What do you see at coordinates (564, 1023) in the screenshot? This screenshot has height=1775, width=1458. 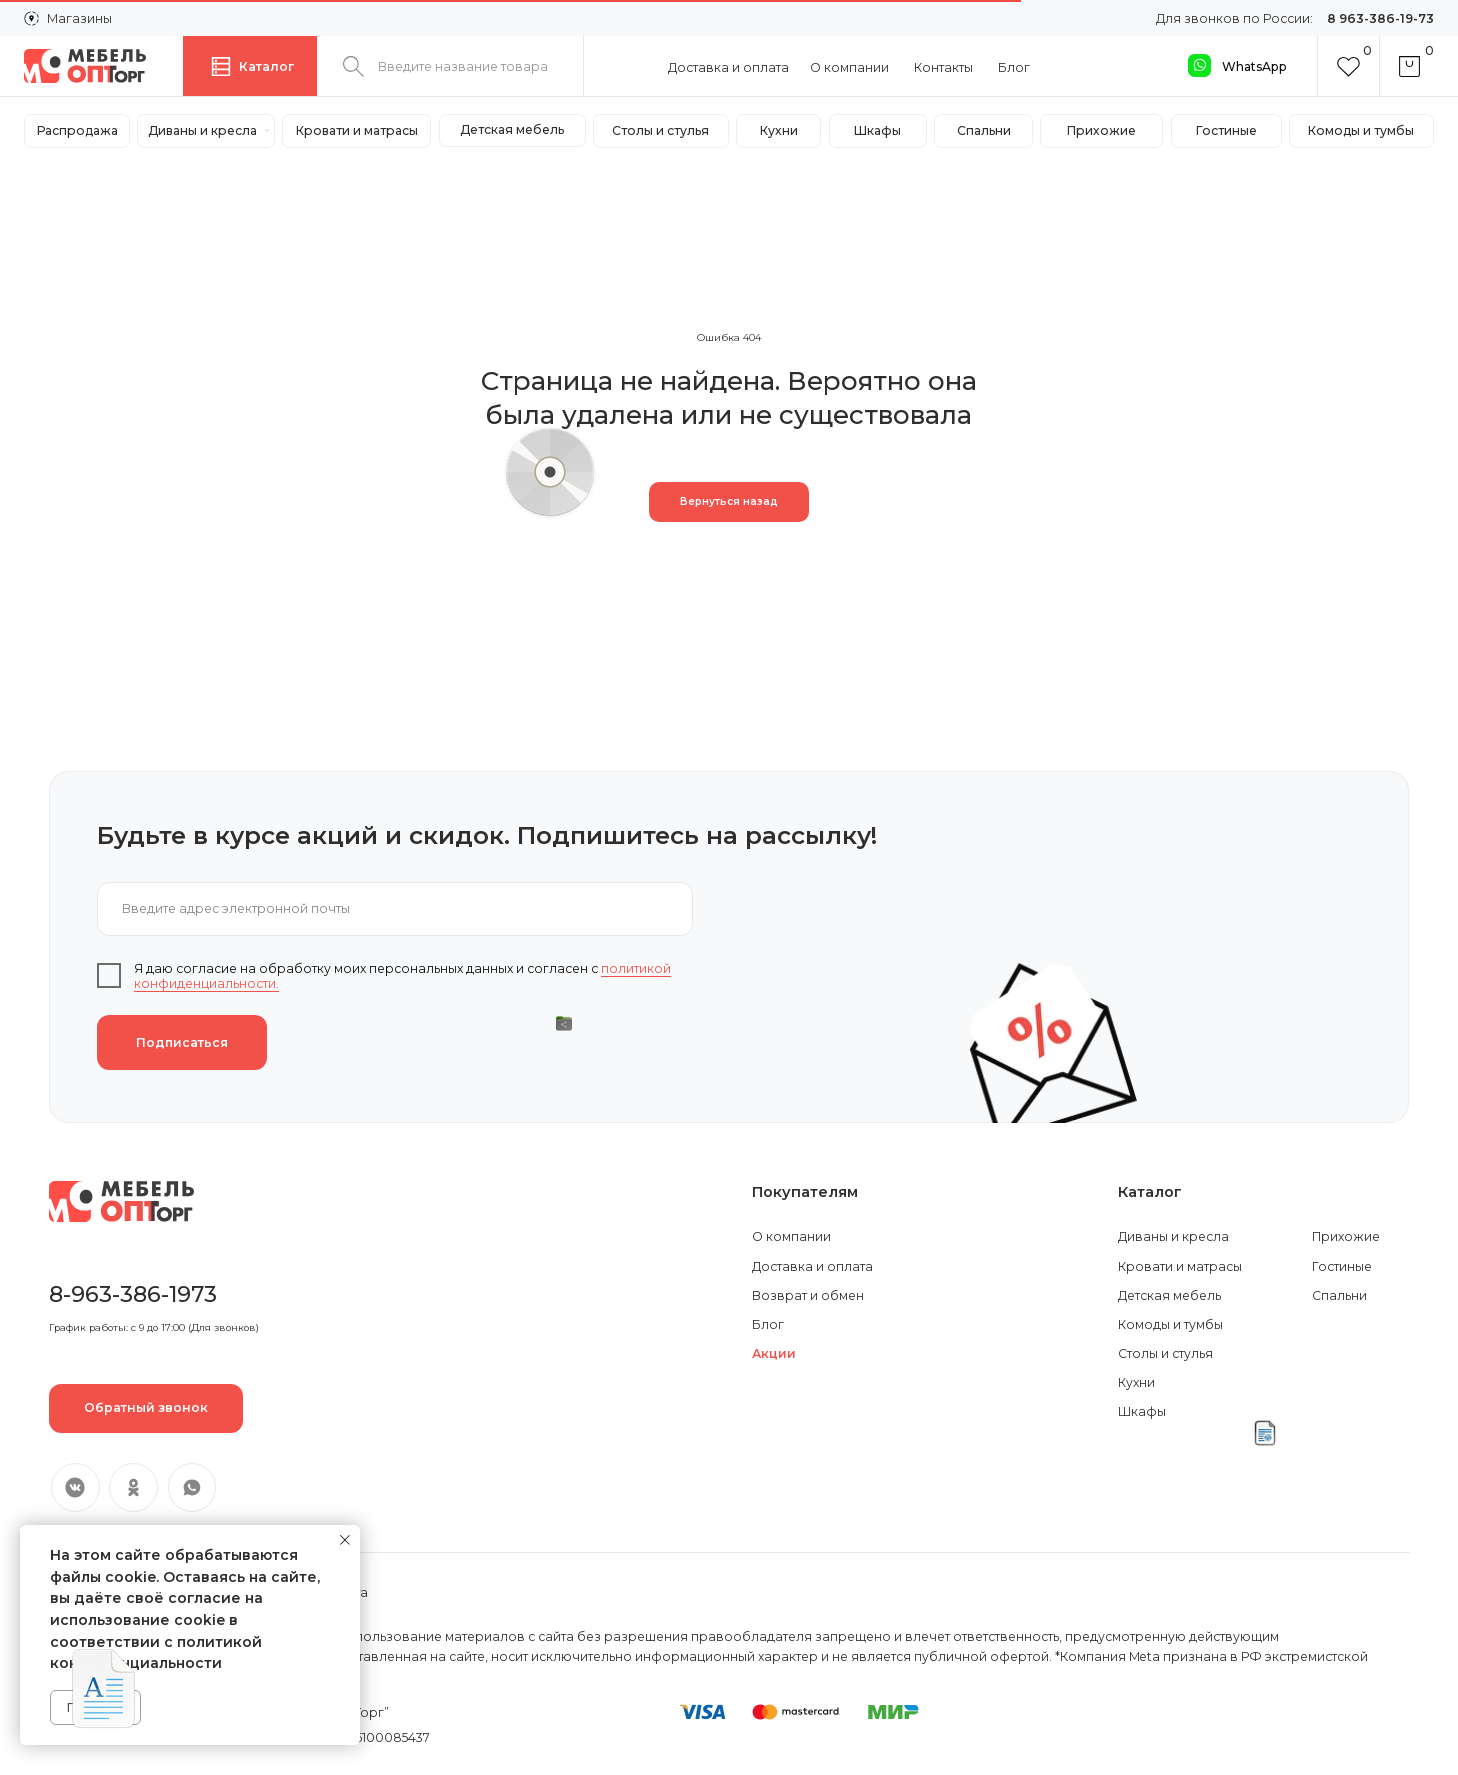 I see `access your public shared folder` at bounding box center [564, 1023].